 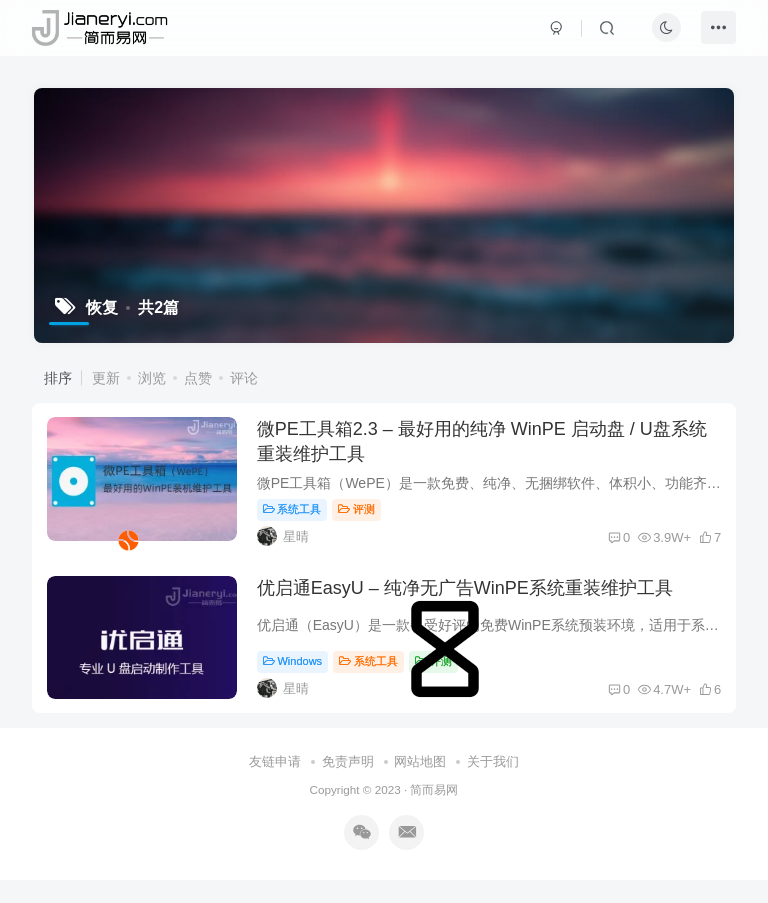 I want to click on indicates loading or processing in progress, so click(x=445, y=649).